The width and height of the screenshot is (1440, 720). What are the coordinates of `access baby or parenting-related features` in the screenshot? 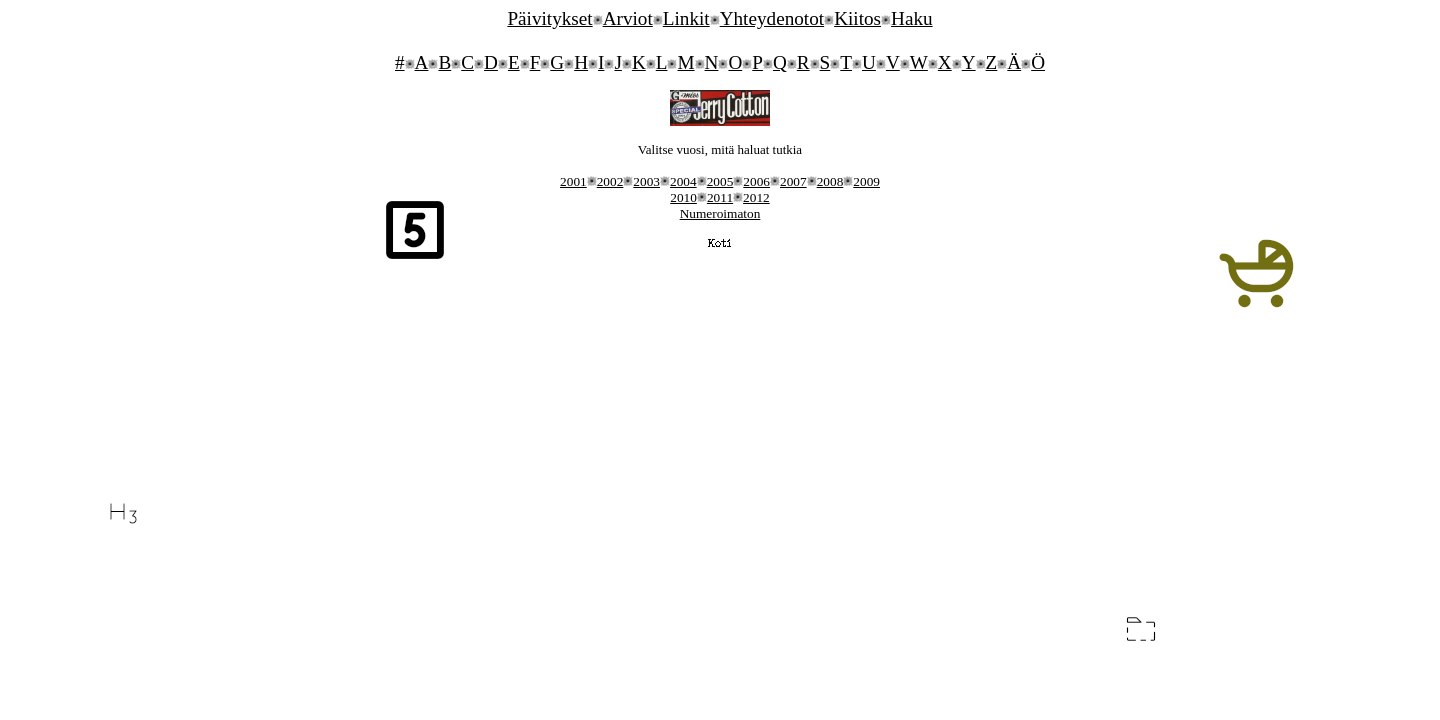 It's located at (1257, 271).